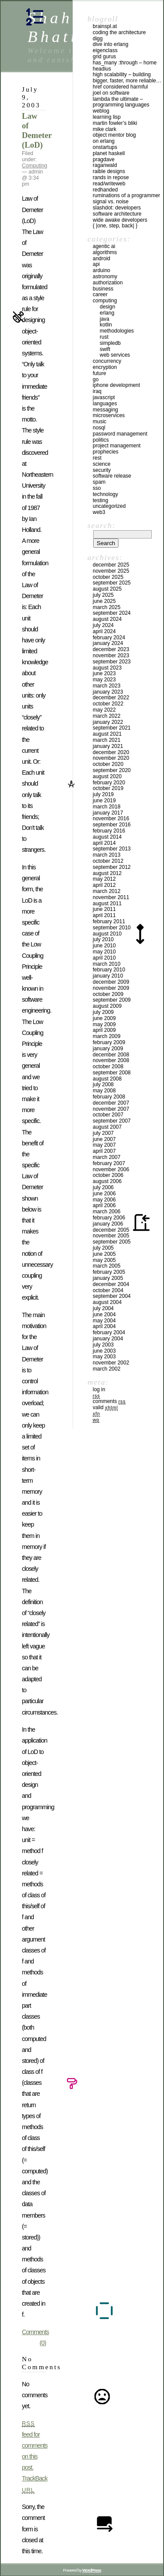 This screenshot has width=164, height=2576. I want to click on rate your experience as negative, so click(102, 2396).